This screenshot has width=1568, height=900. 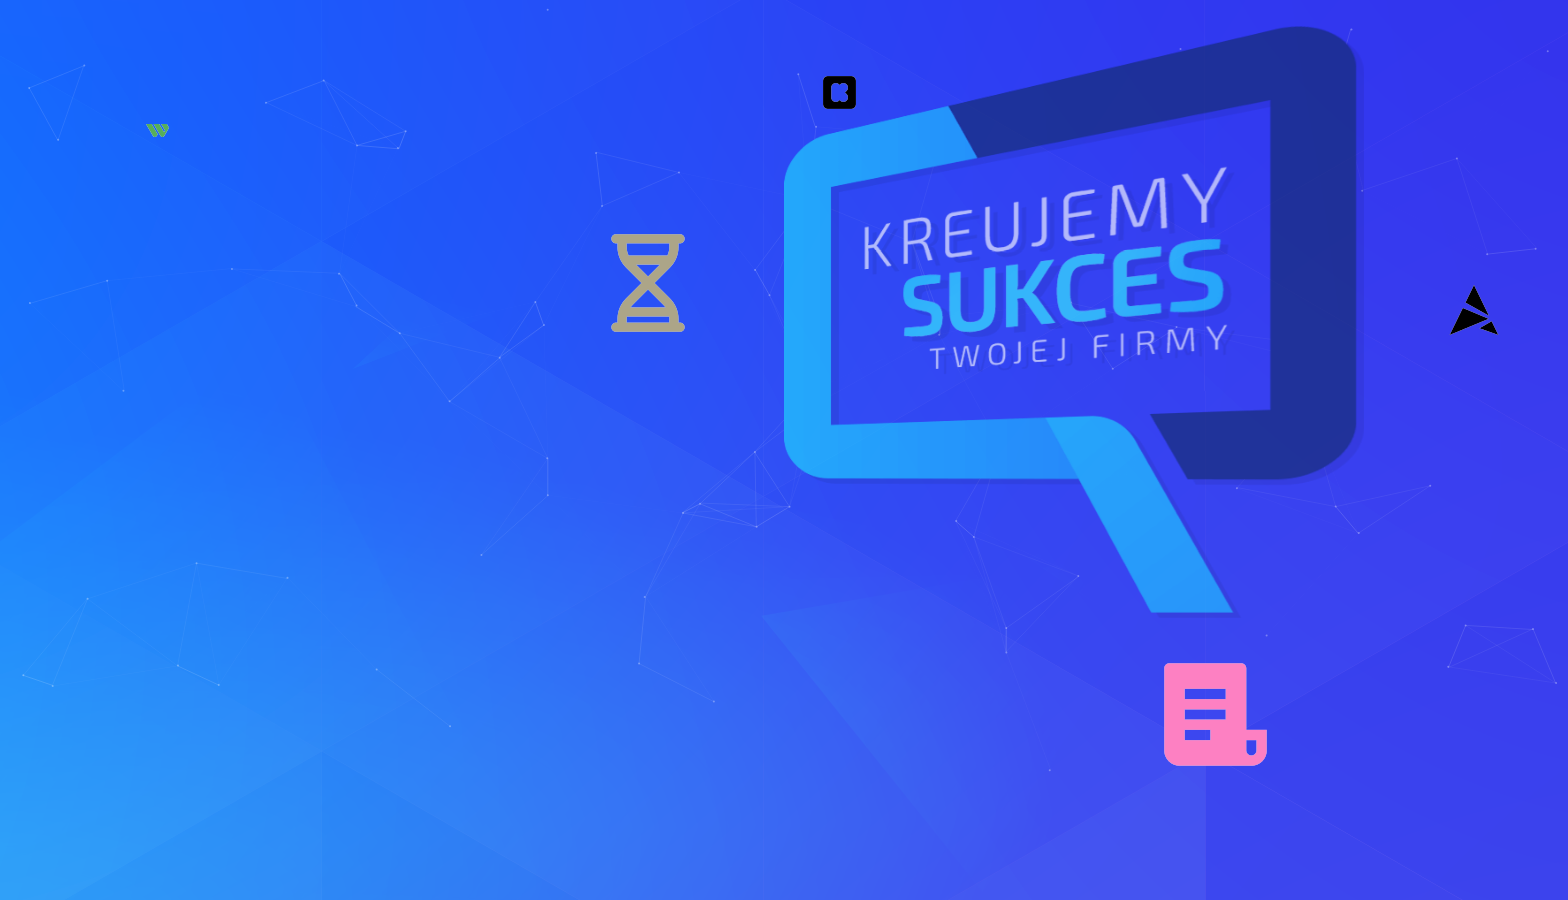 I want to click on indicates loading or processing in progress, so click(x=648, y=283).